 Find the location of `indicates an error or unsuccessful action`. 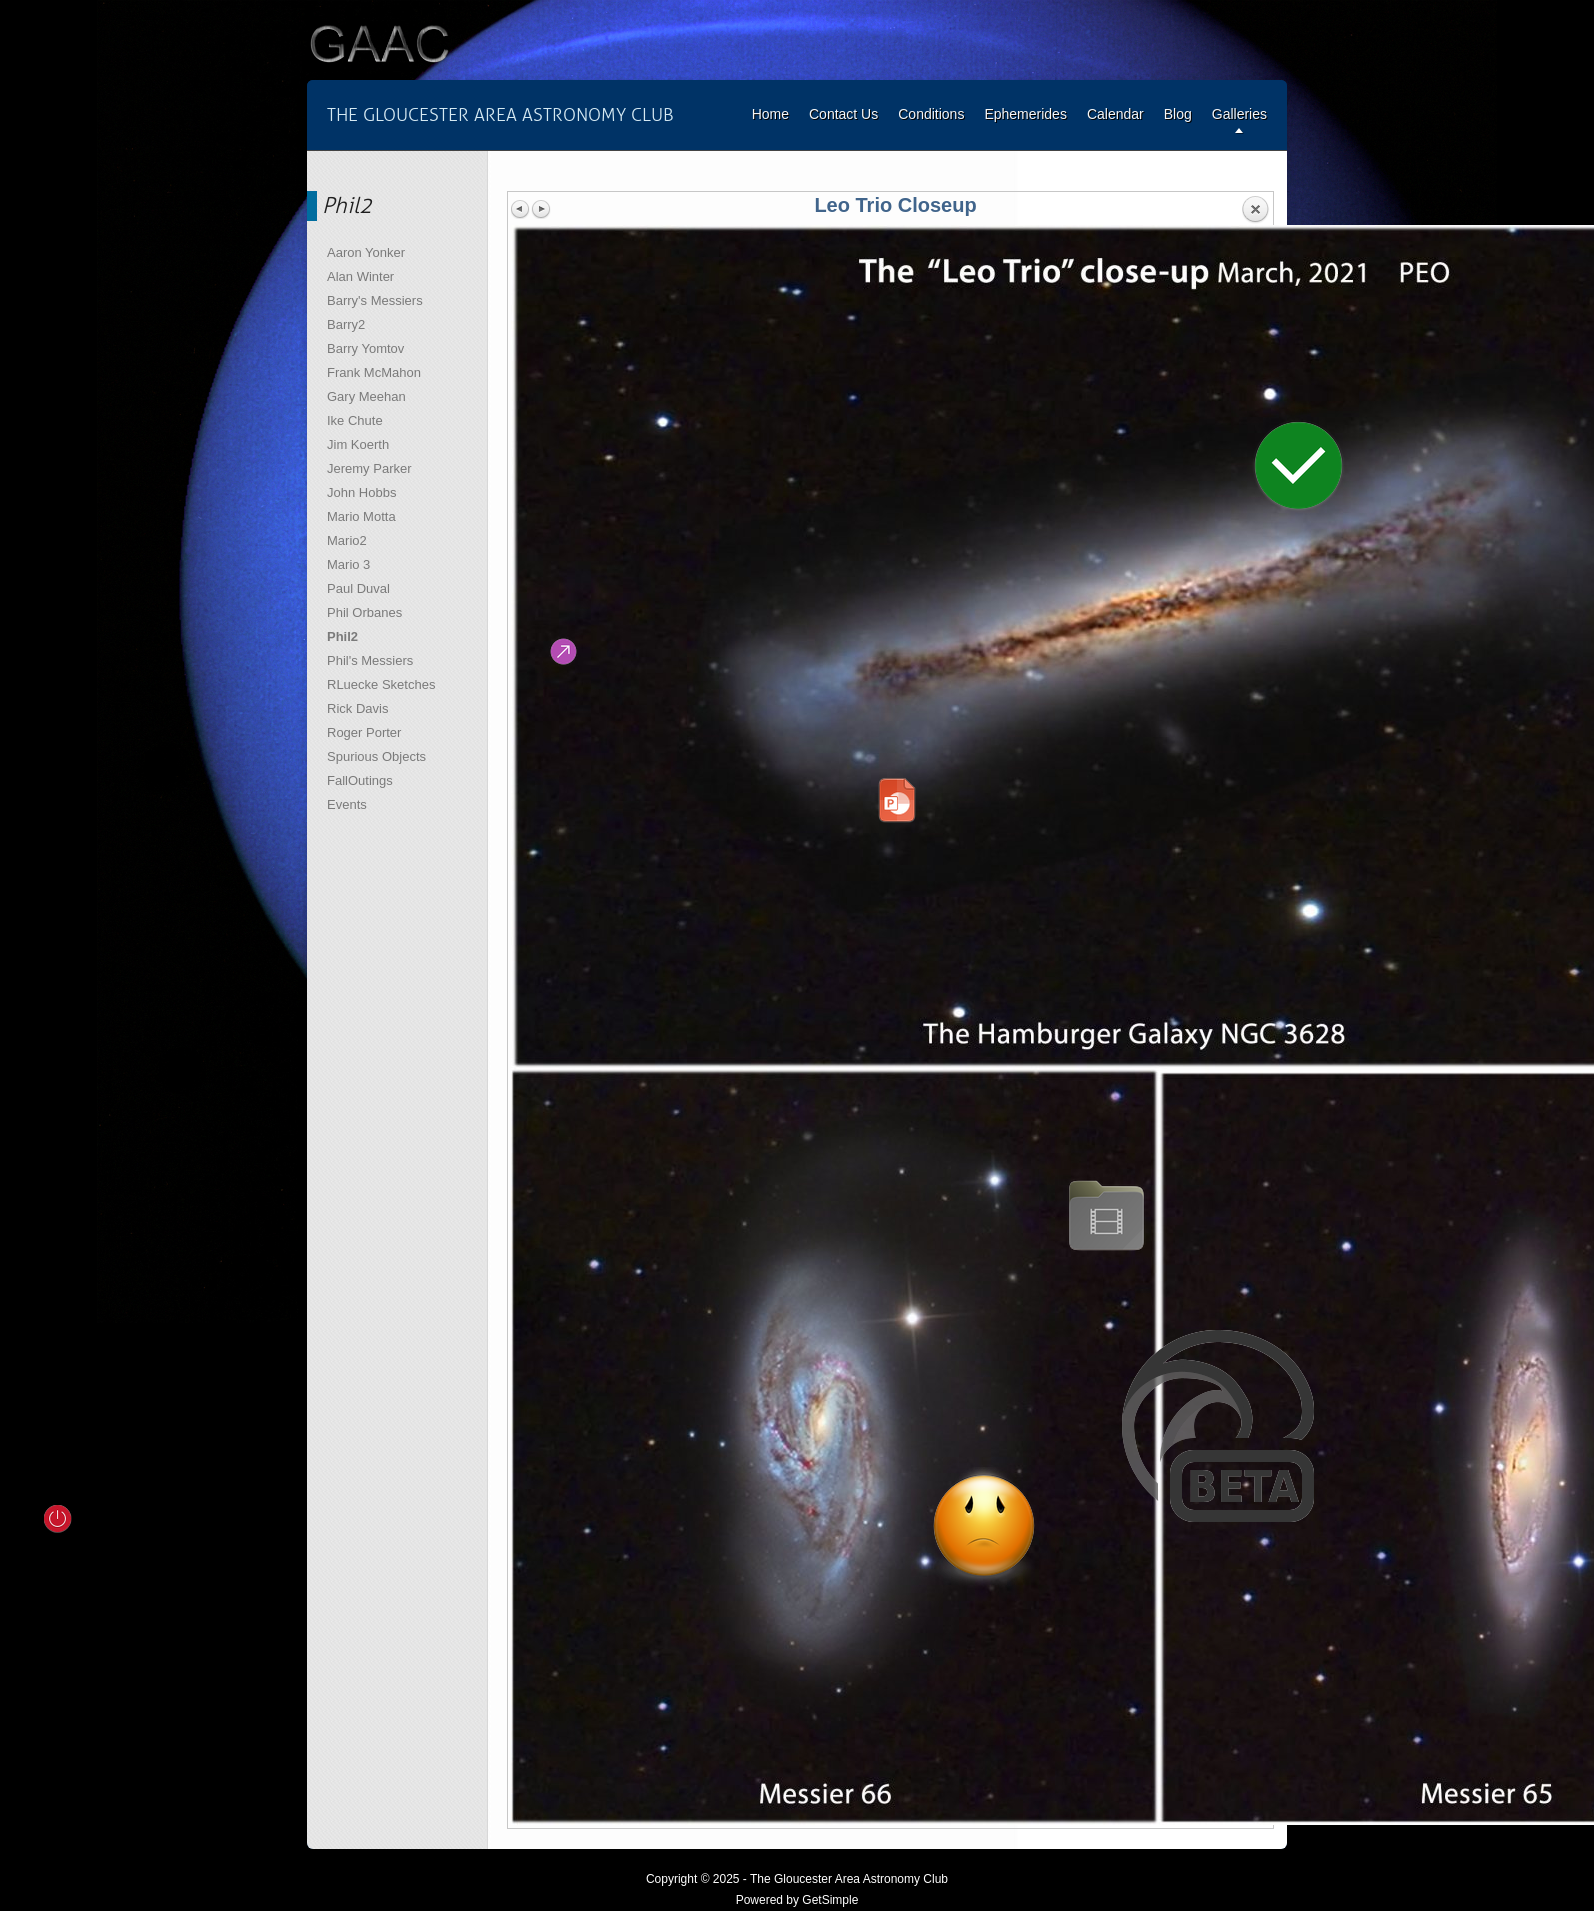

indicates an error or unsuccessful action is located at coordinates (984, 1530).